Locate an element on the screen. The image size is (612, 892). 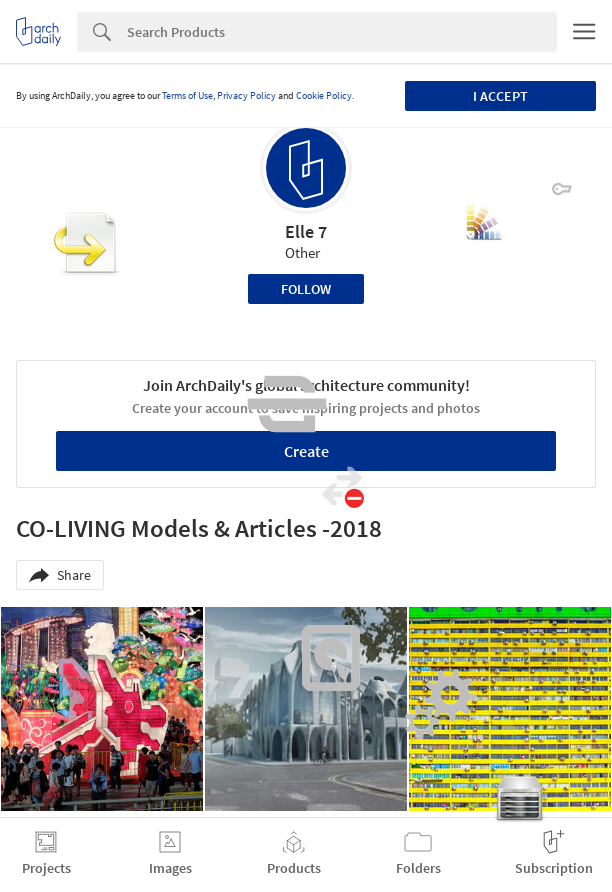
network connection error is located at coordinates (342, 486).